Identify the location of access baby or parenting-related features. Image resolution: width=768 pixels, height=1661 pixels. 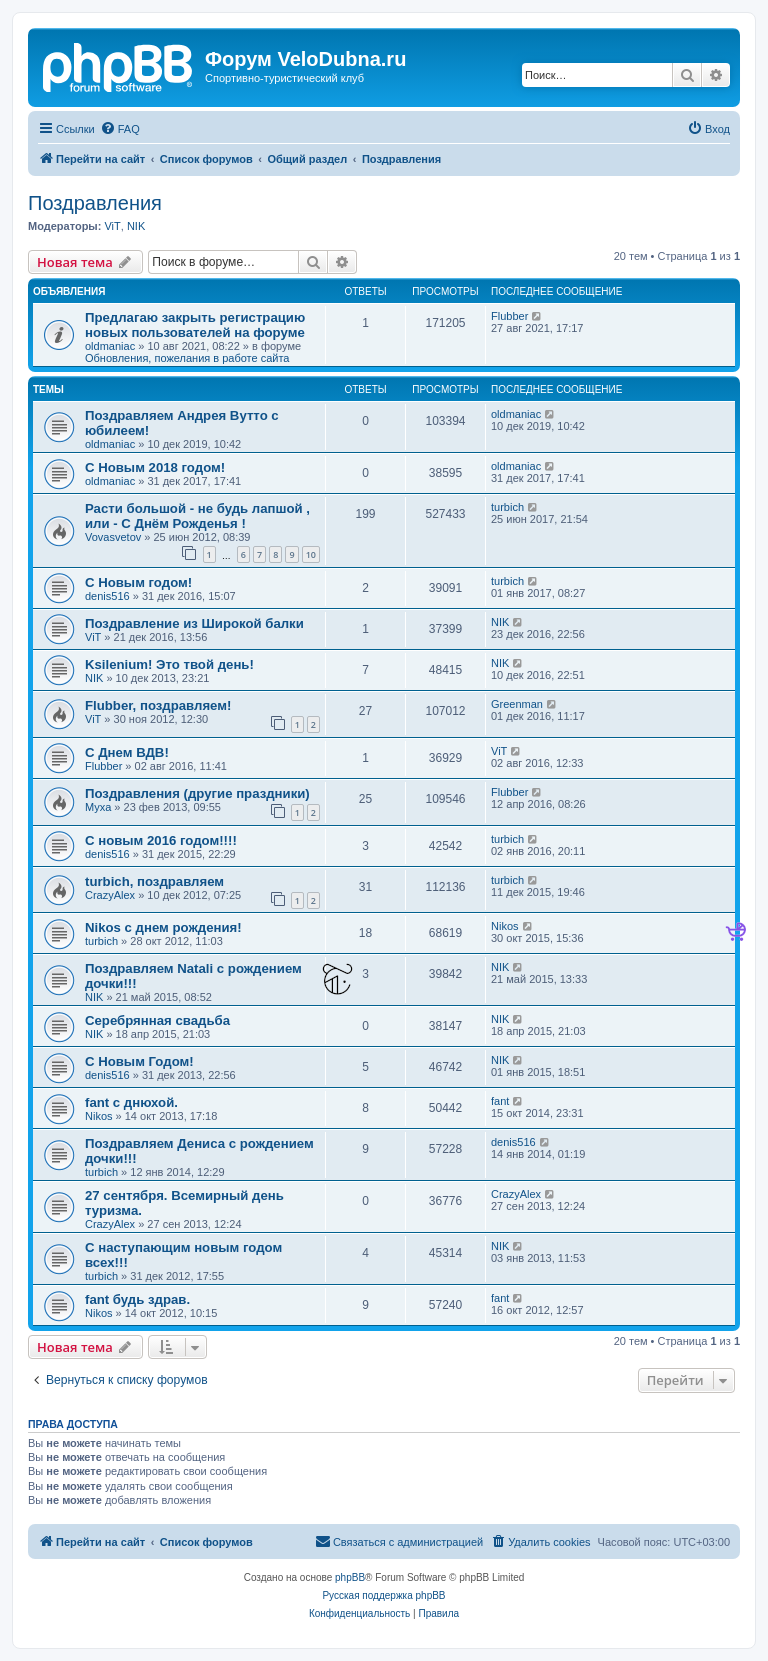
(736, 931).